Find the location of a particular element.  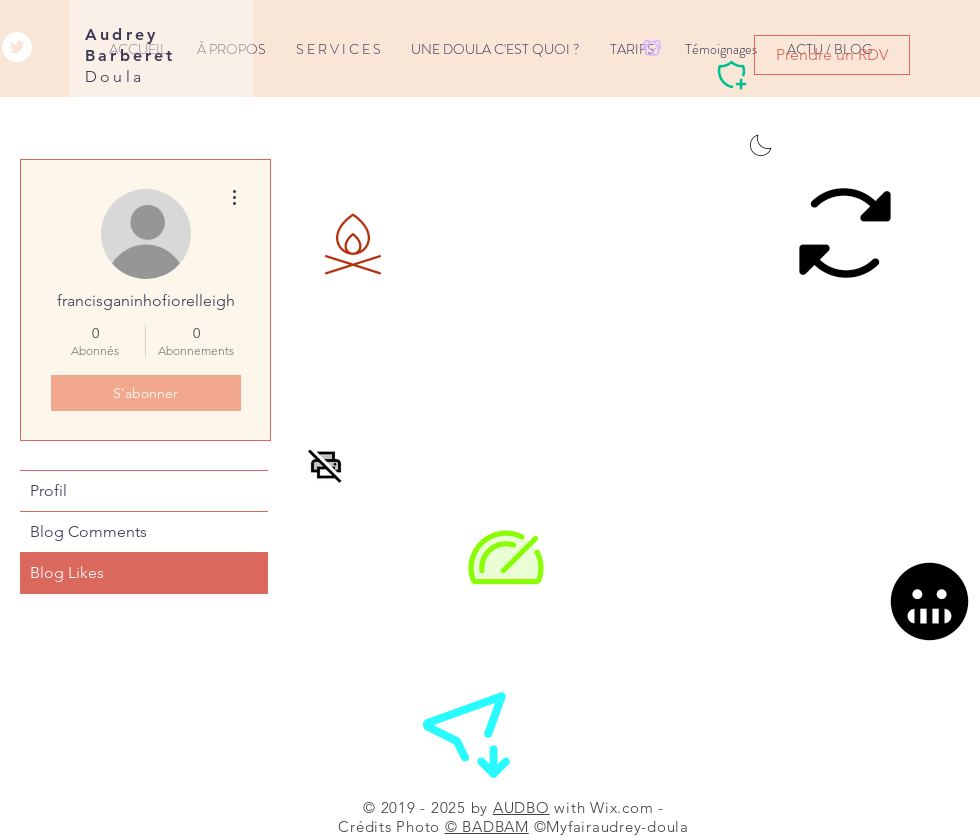

download current location data is located at coordinates (465, 733).